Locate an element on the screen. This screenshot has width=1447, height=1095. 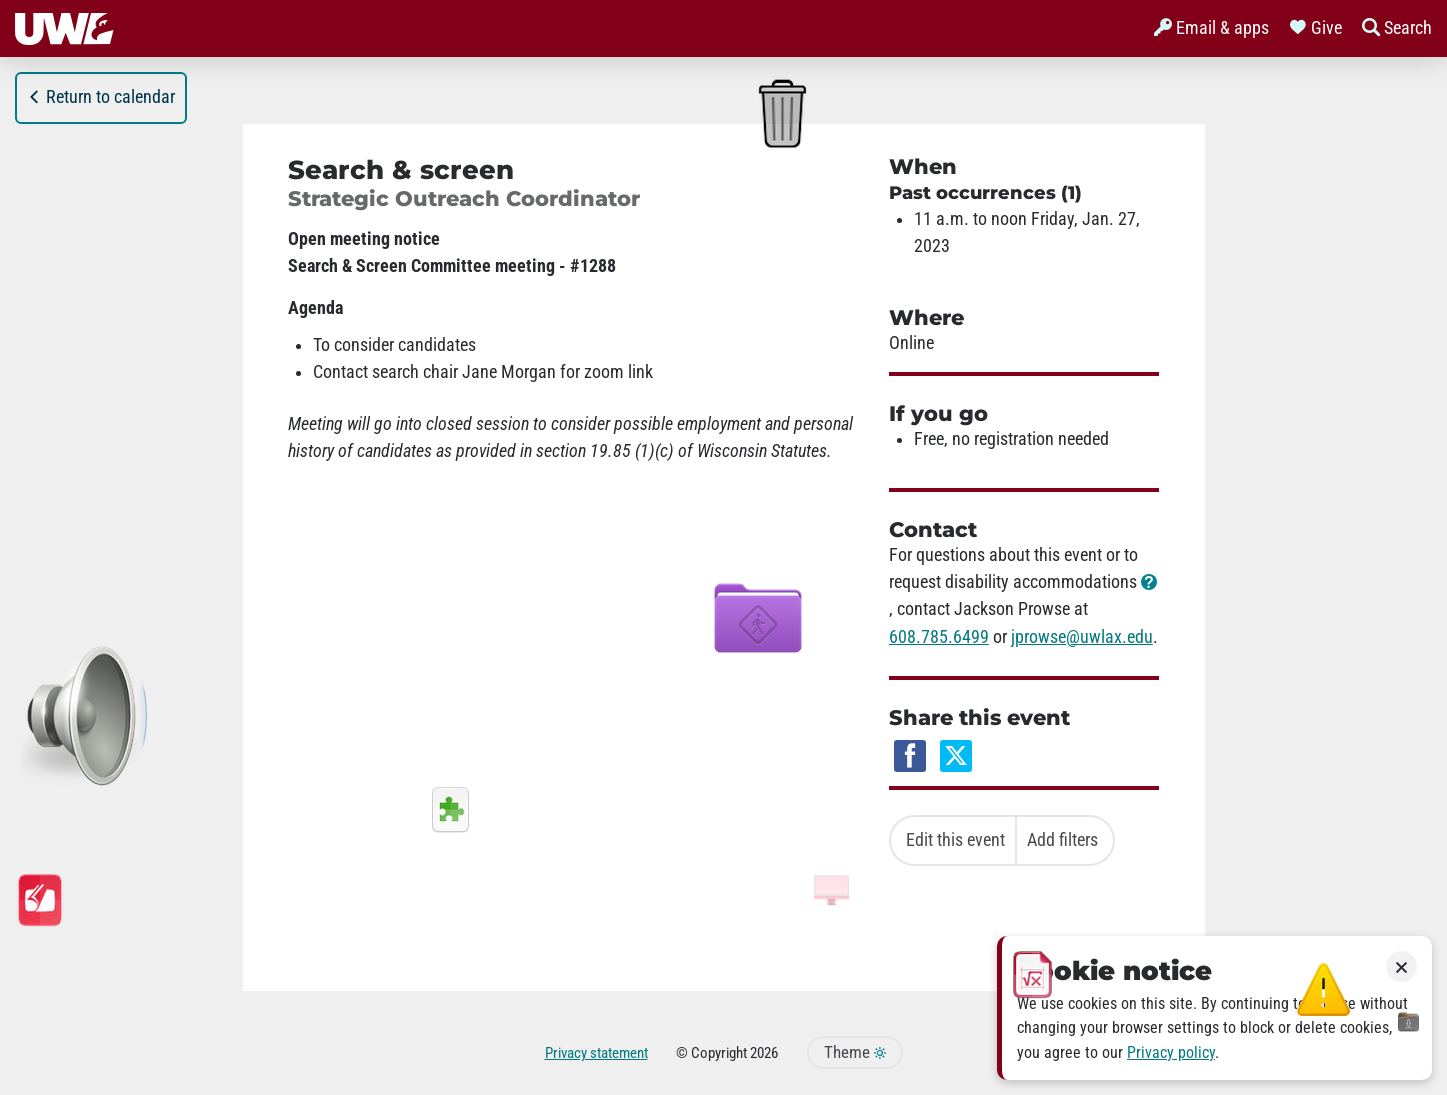
indicates a warning or alert status is located at coordinates (1294, 960).